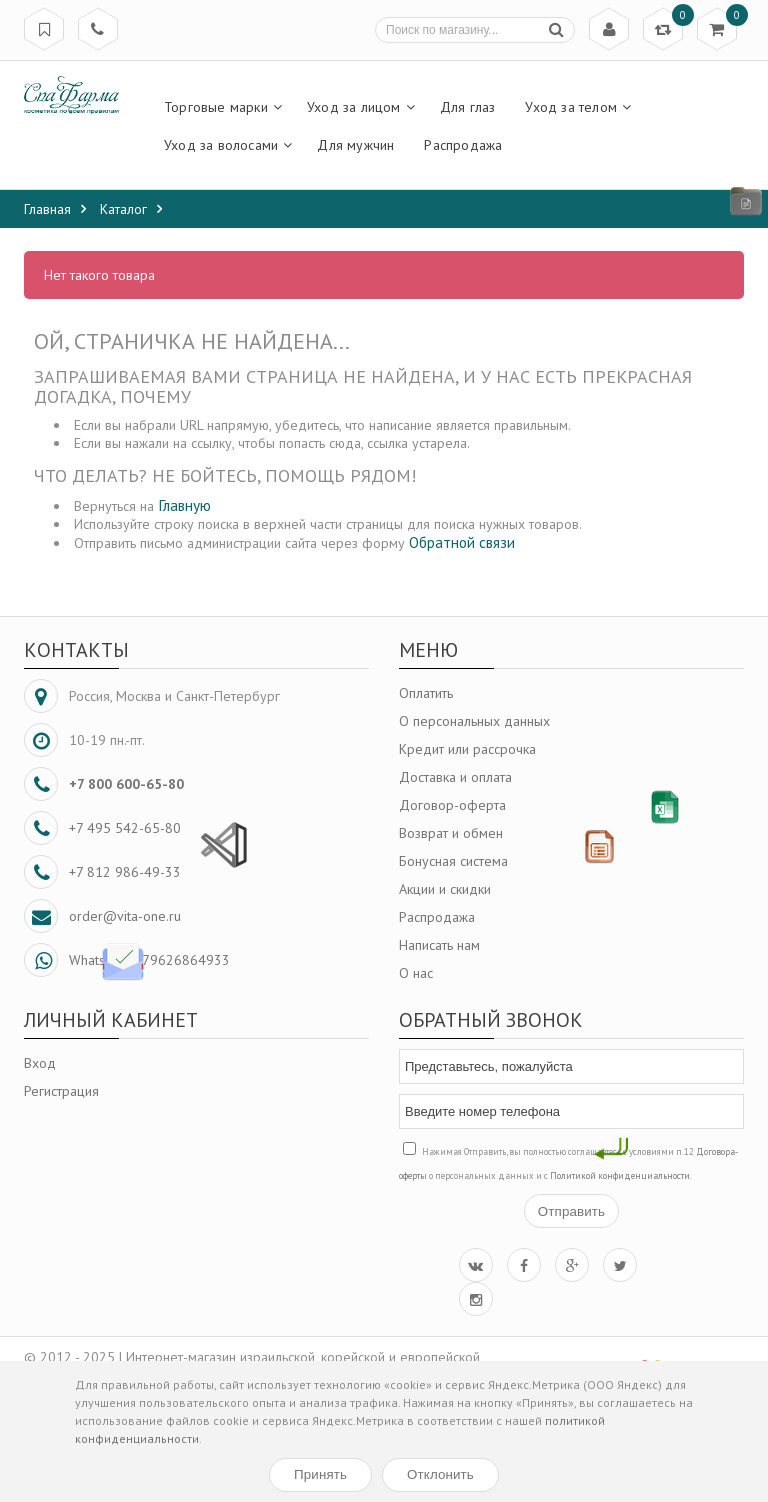 This screenshot has height=1502, width=768. I want to click on open your documents folder, so click(746, 201).